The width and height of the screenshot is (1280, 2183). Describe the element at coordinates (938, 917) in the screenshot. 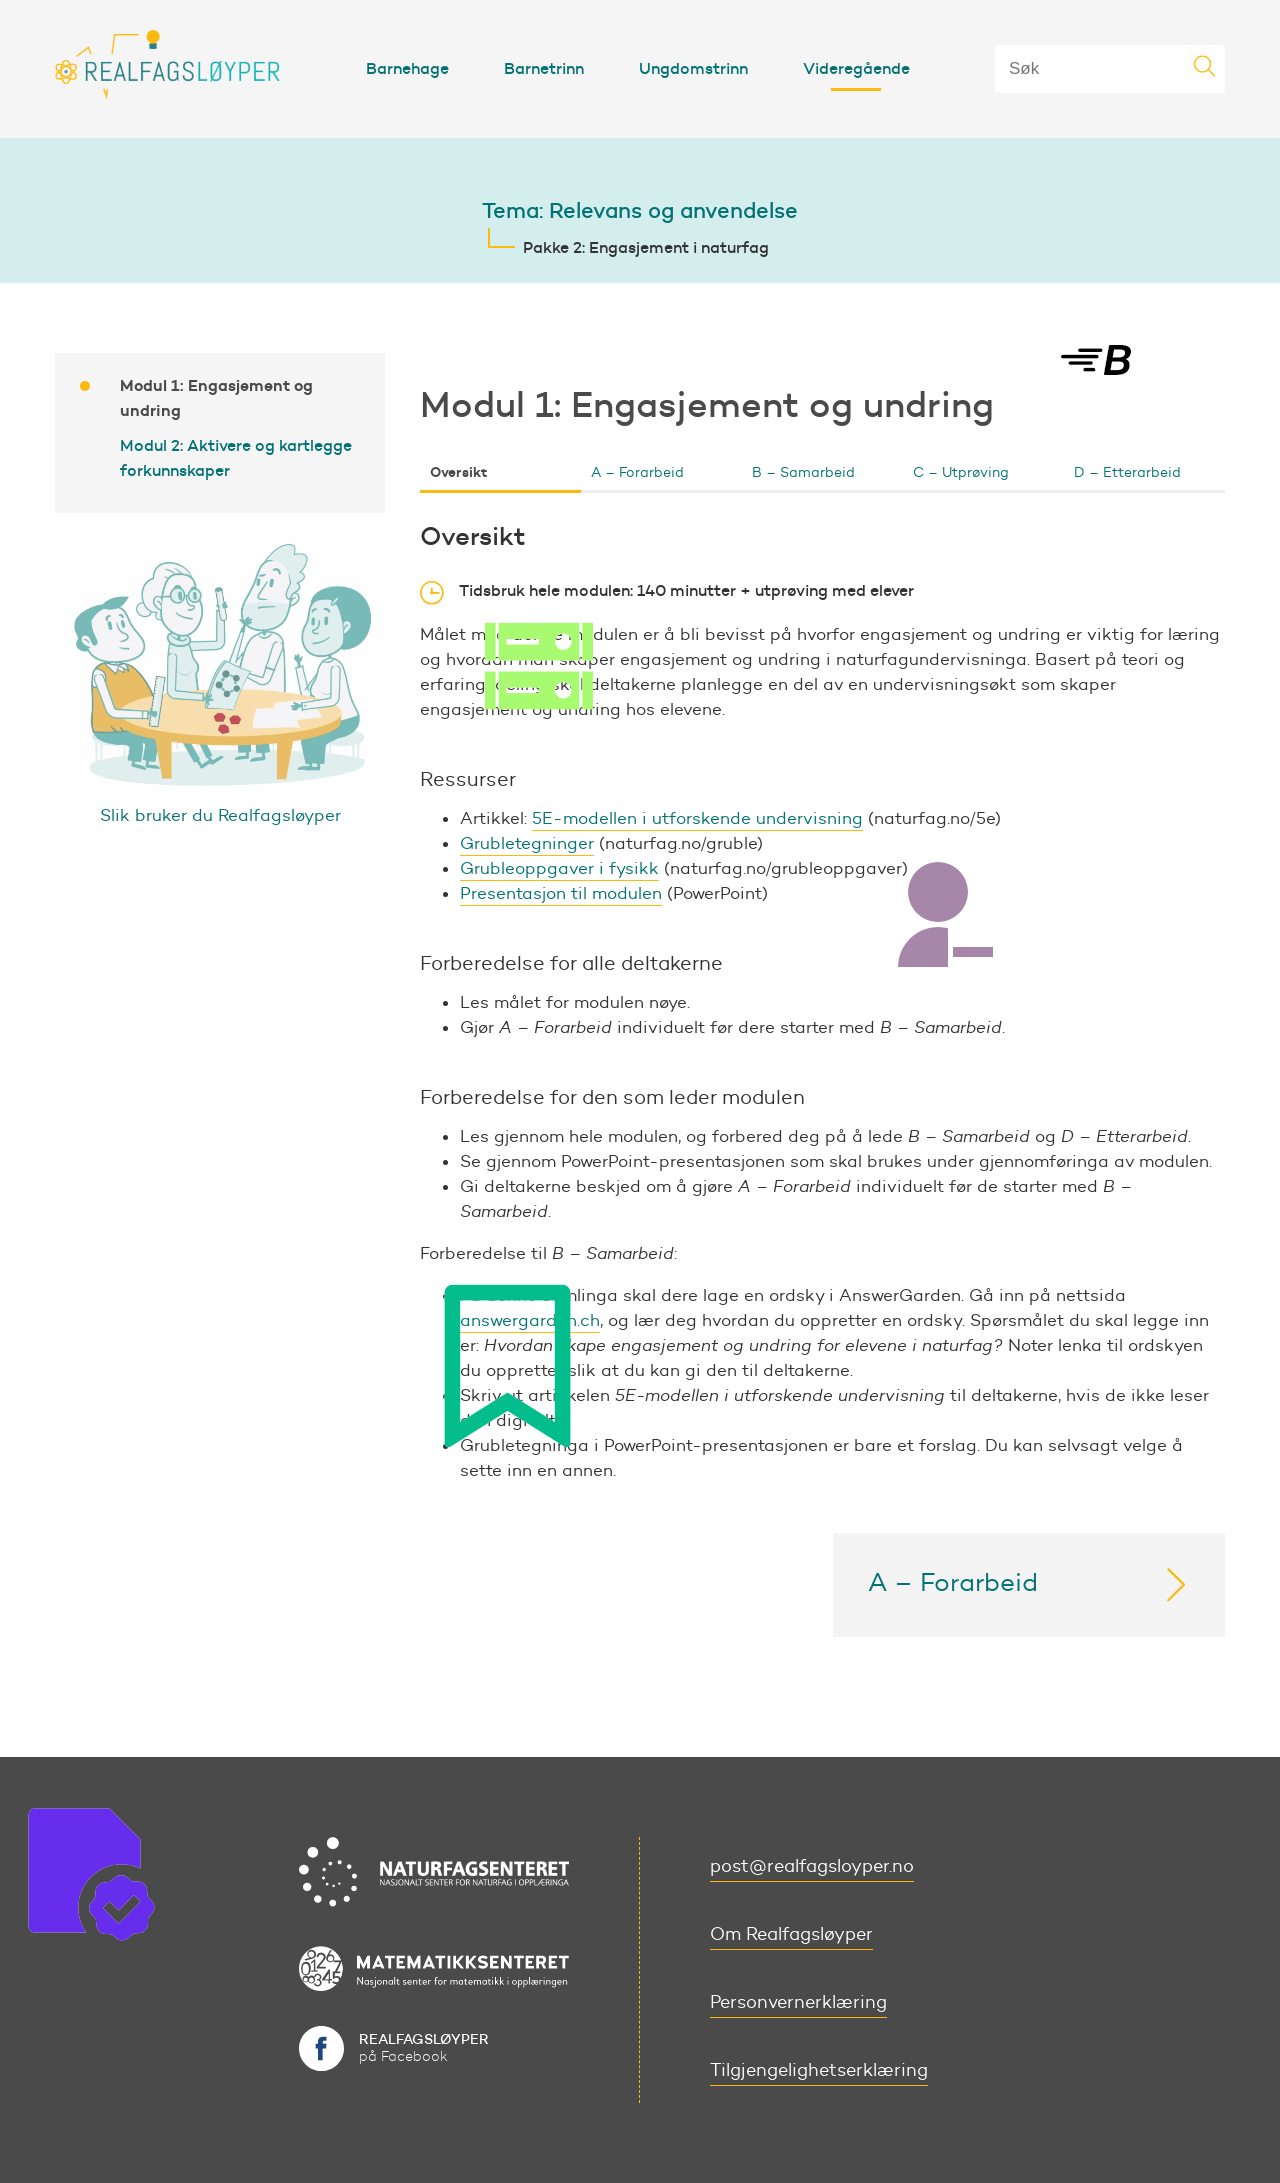

I see `remove a user or contact` at that location.